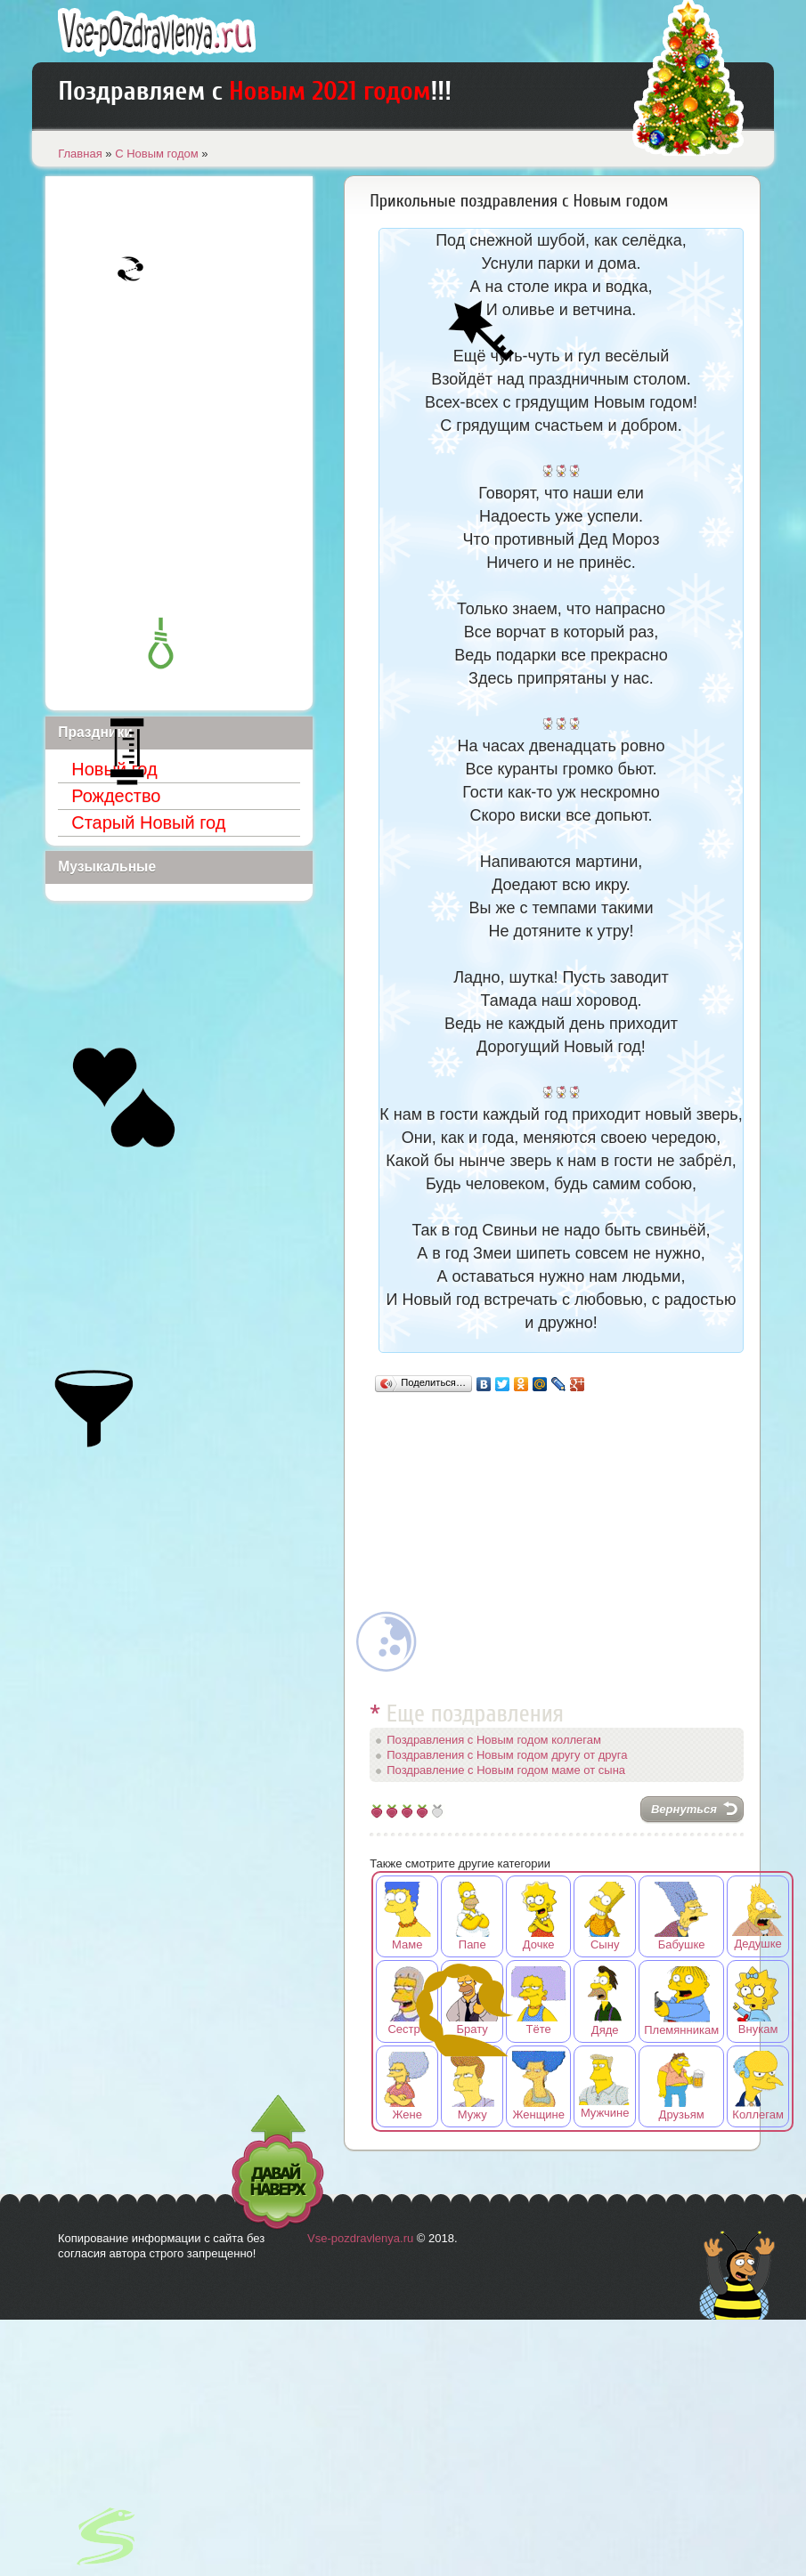 Image resolution: width=806 pixels, height=2576 pixels. Describe the element at coordinates (160, 643) in the screenshot. I see `indicates a knot or rope-tying feature` at that location.